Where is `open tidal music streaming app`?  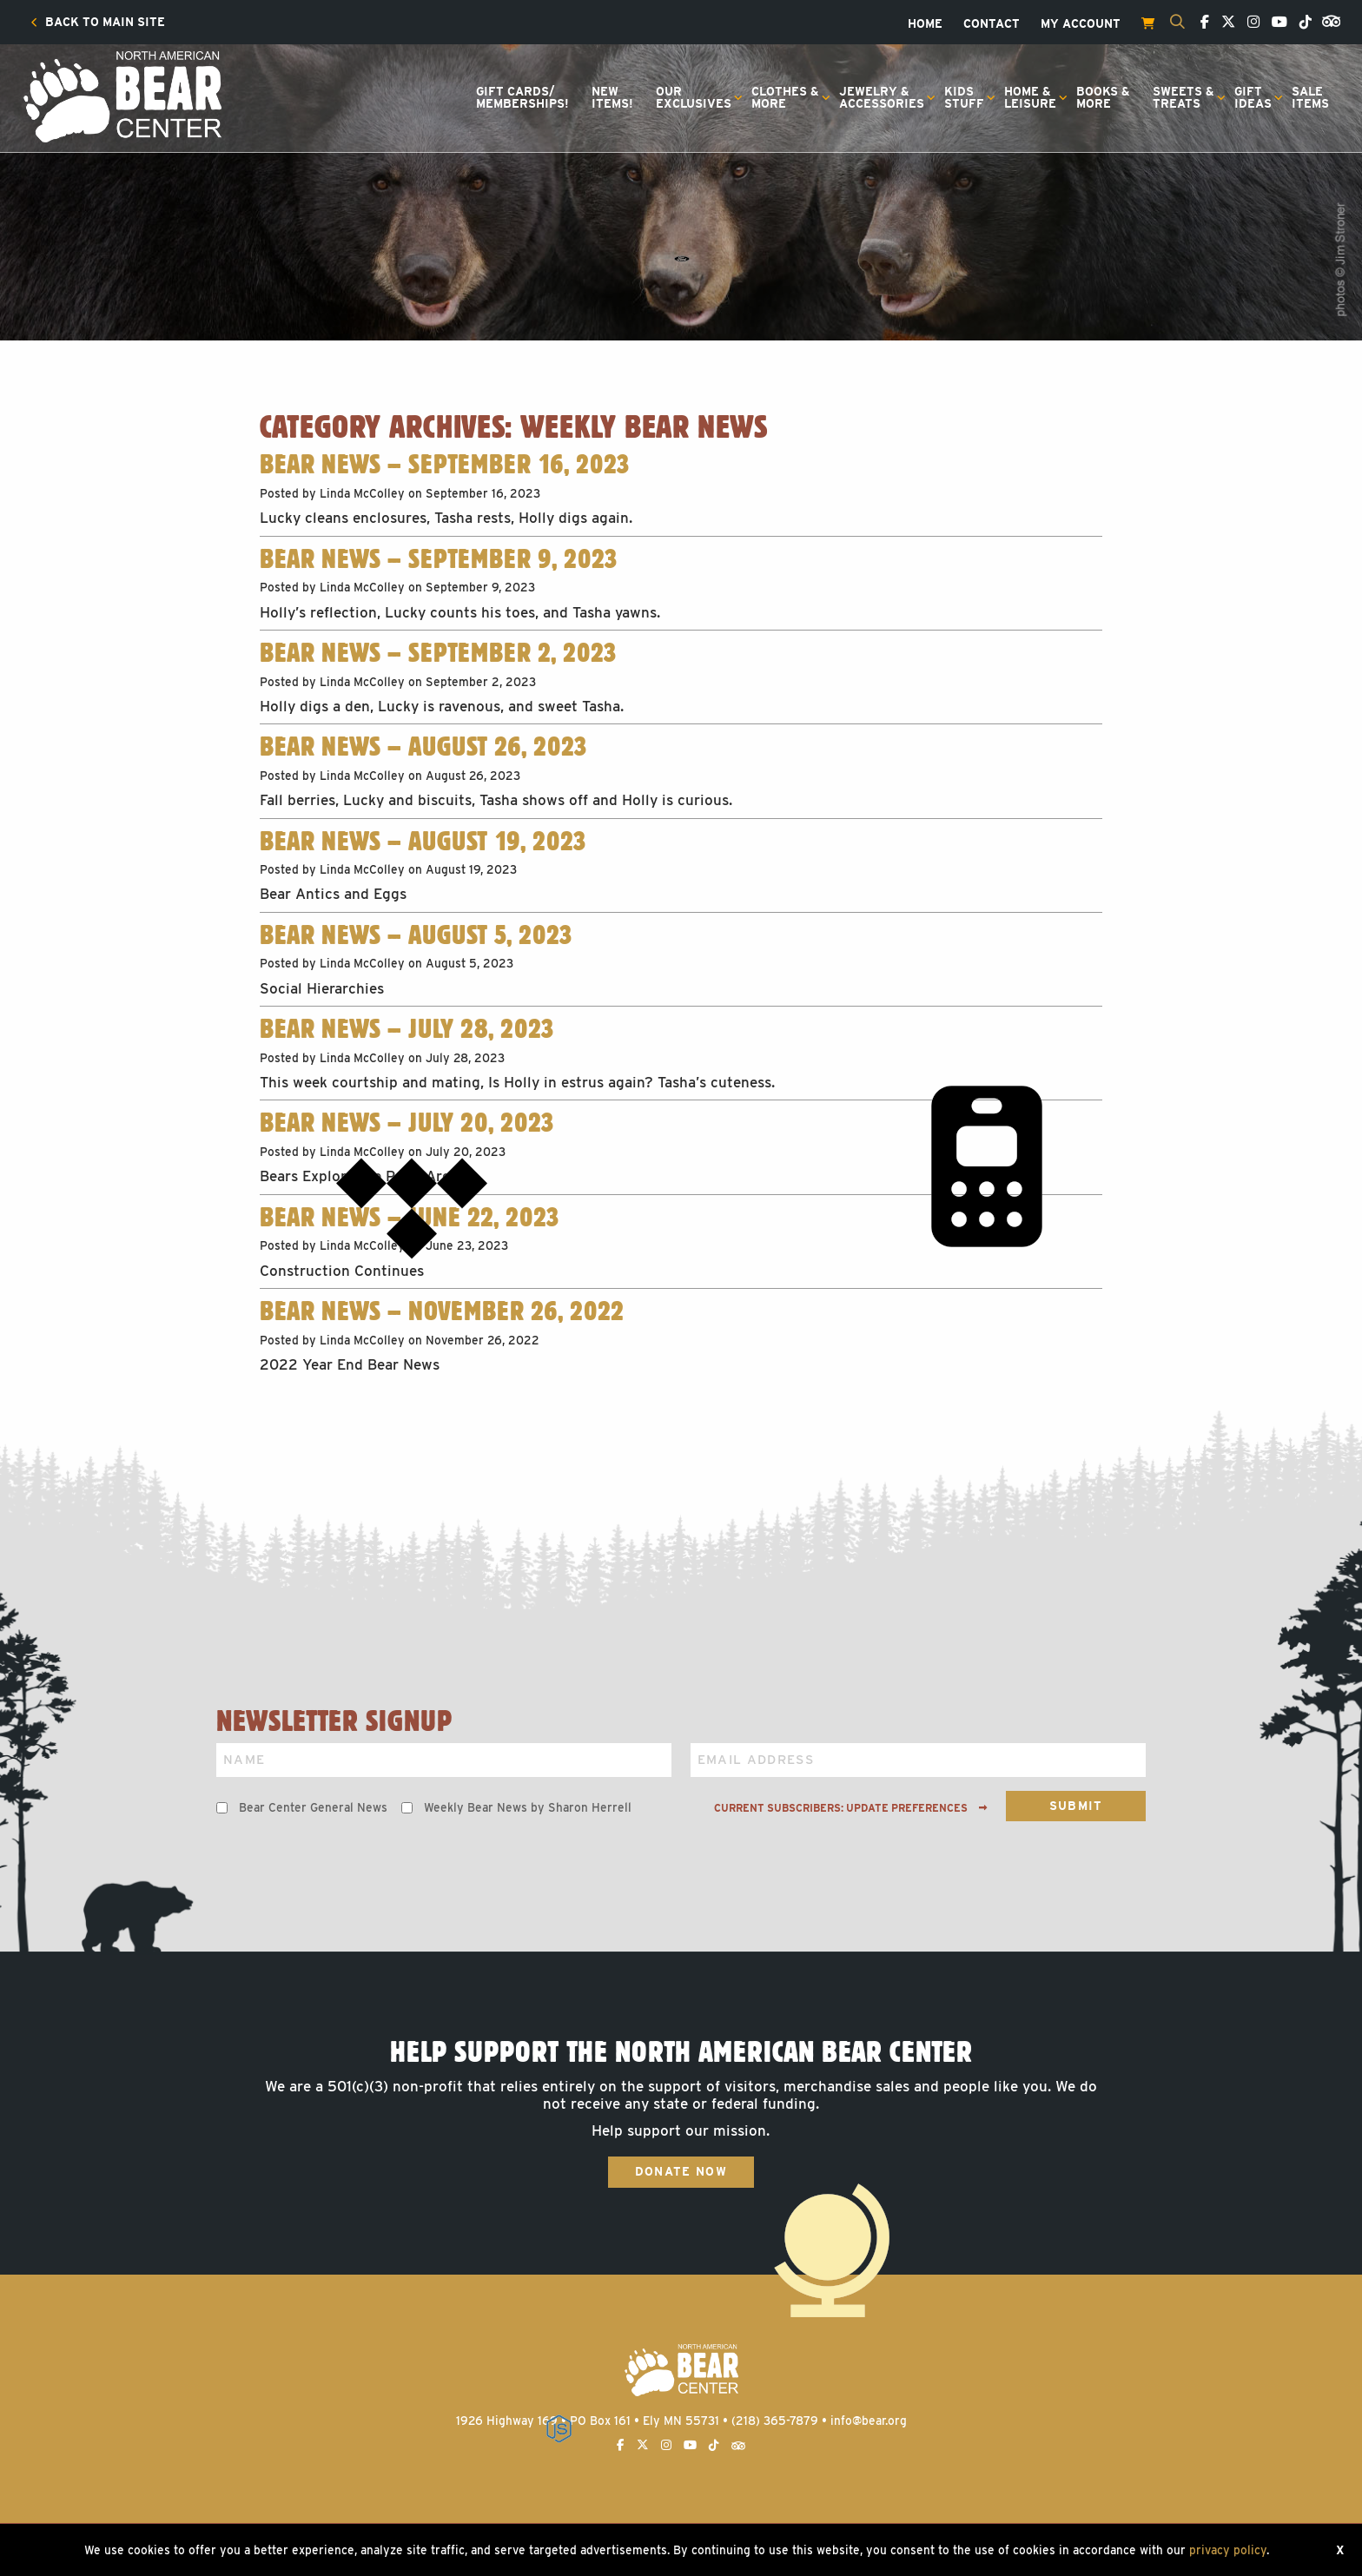
open tidal music streaming app is located at coordinates (412, 1207).